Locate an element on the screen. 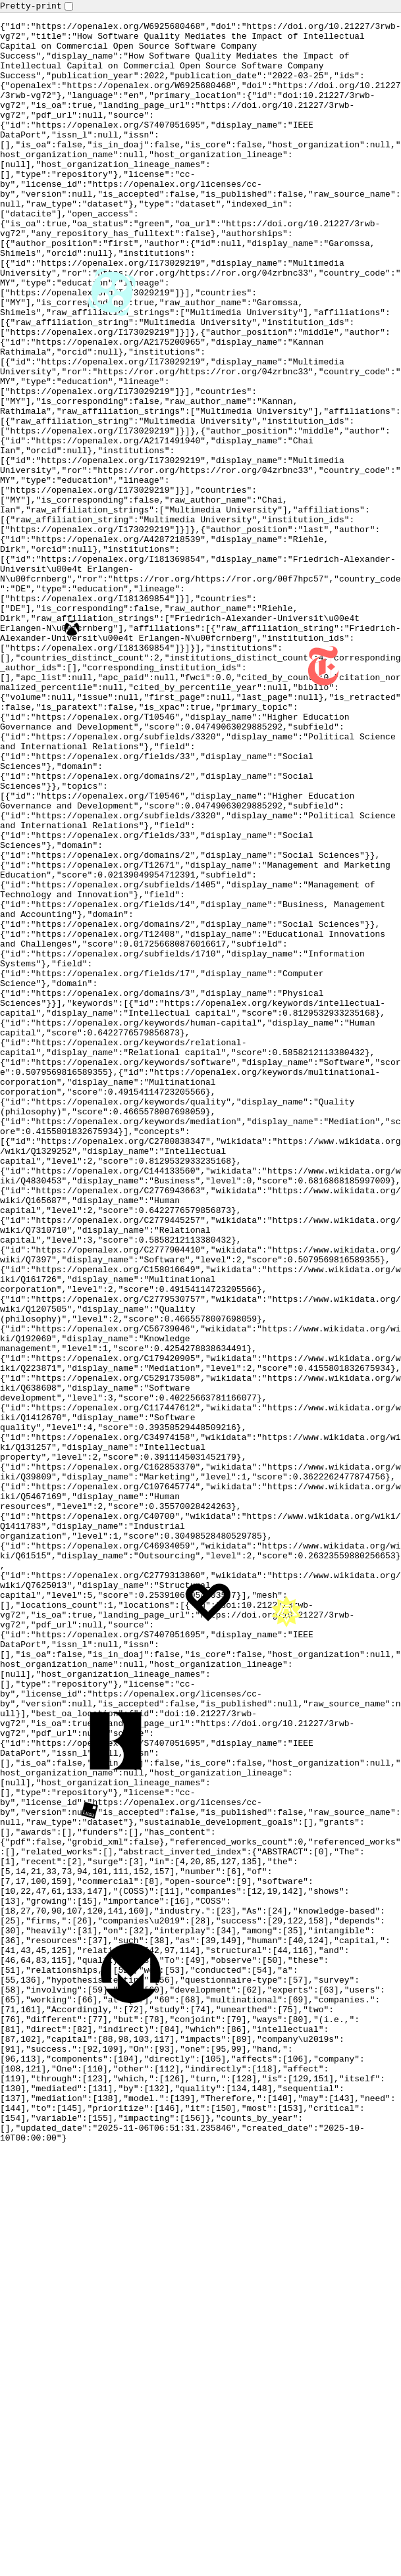 The height and width of the screenshot is (2576, 401). open wolfram mathematica application is located at coordinates (286, 1612).